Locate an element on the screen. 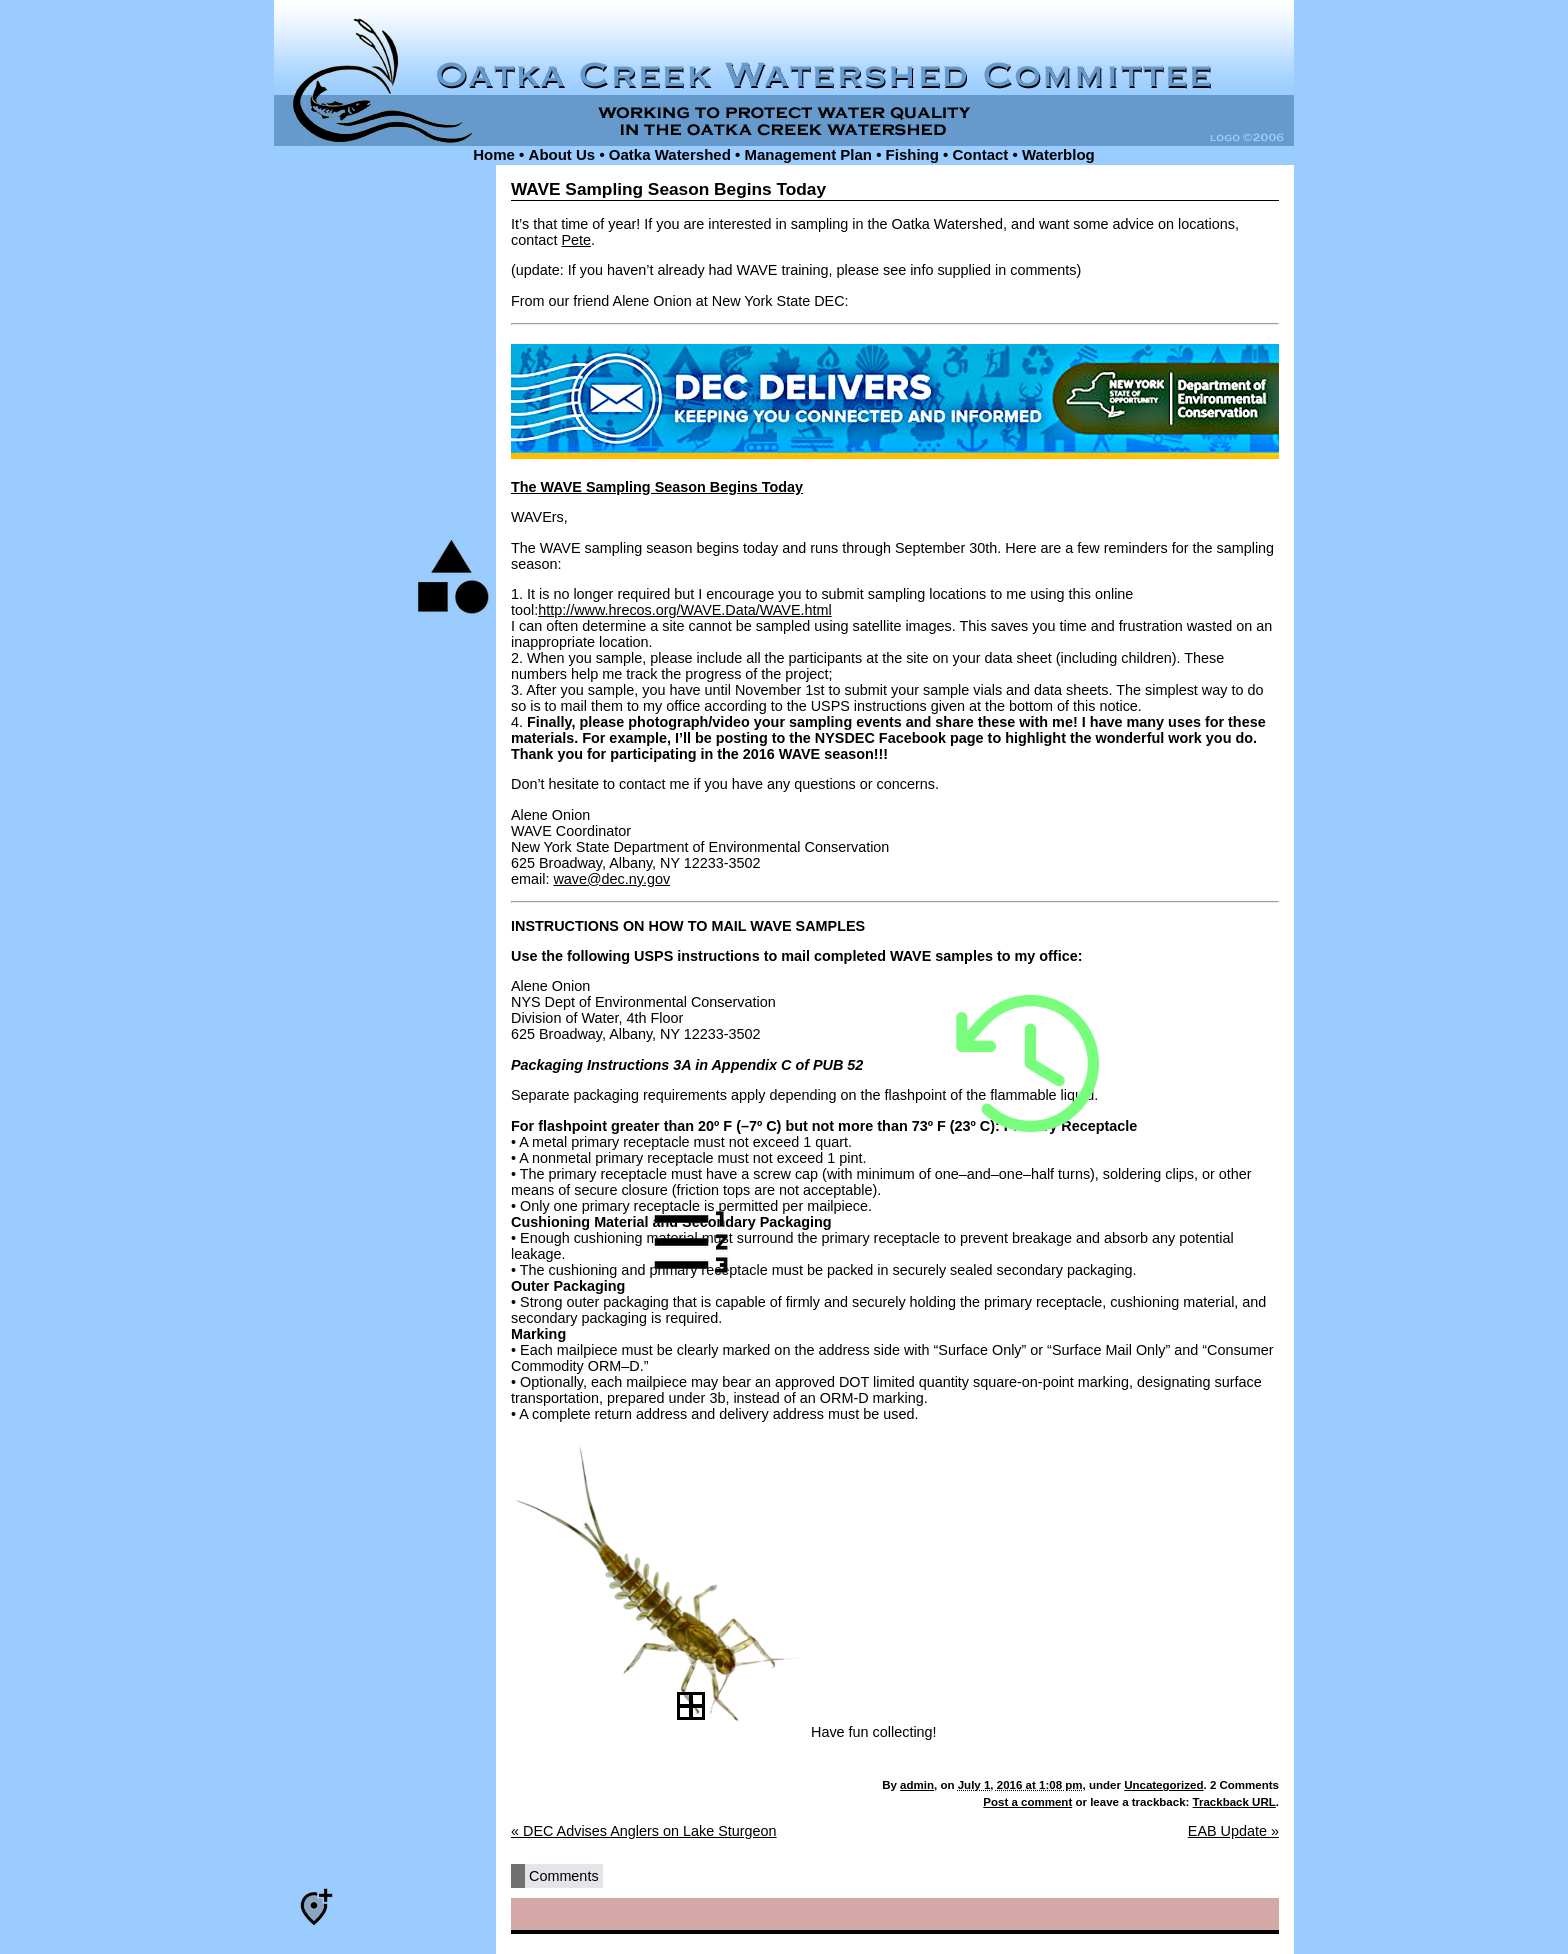  switch to right-to-left numbered list format is located at coordinates (693, 1242).